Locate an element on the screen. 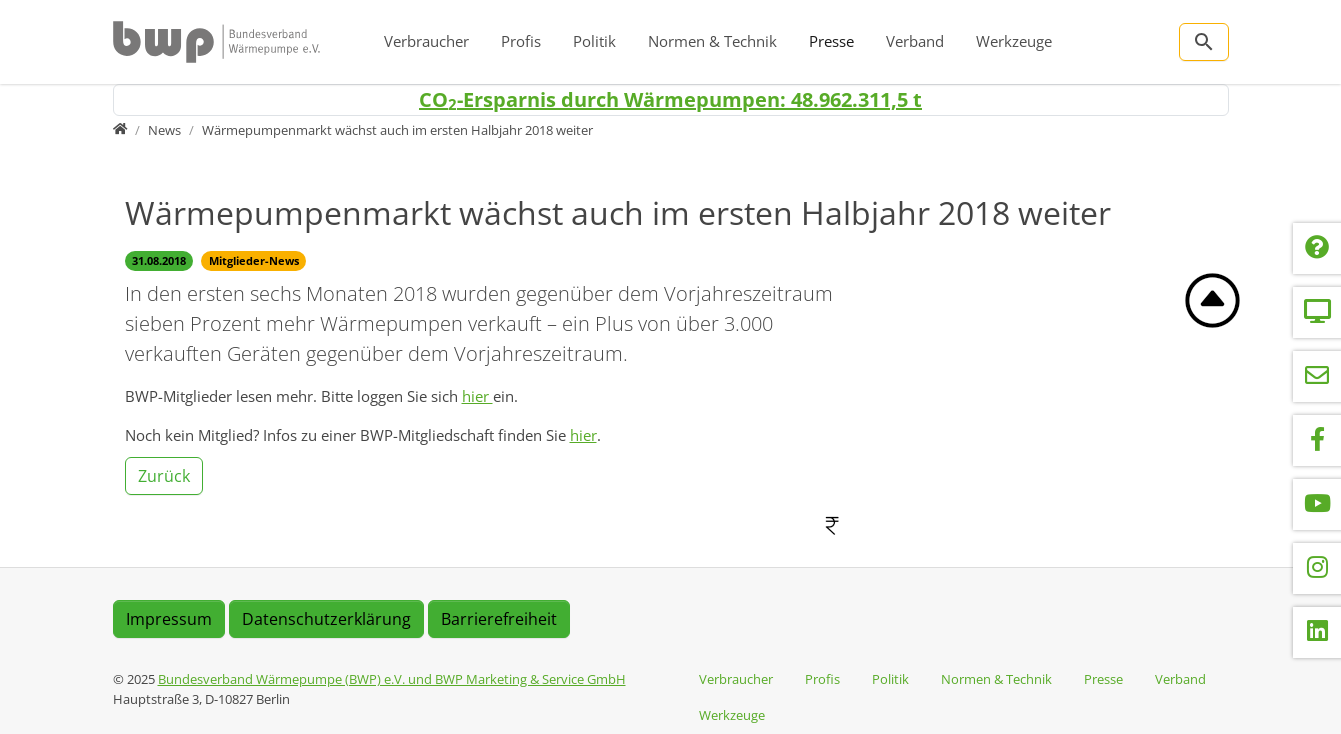 The image size is (1341, 734). view prices in Indian rupees is located at coordinates (831, 525).